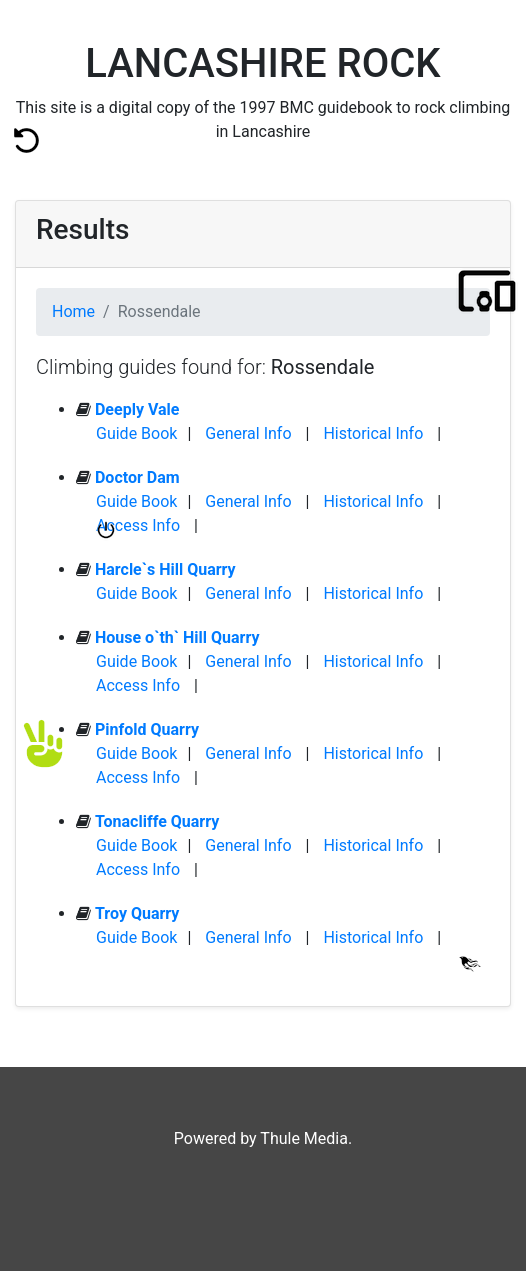 This screenshot has width=526, height=1271. What do you see at coordinates (470, 964) in the screenshot?
I see `phoenix framework logo` at bounding box center [470, 964].